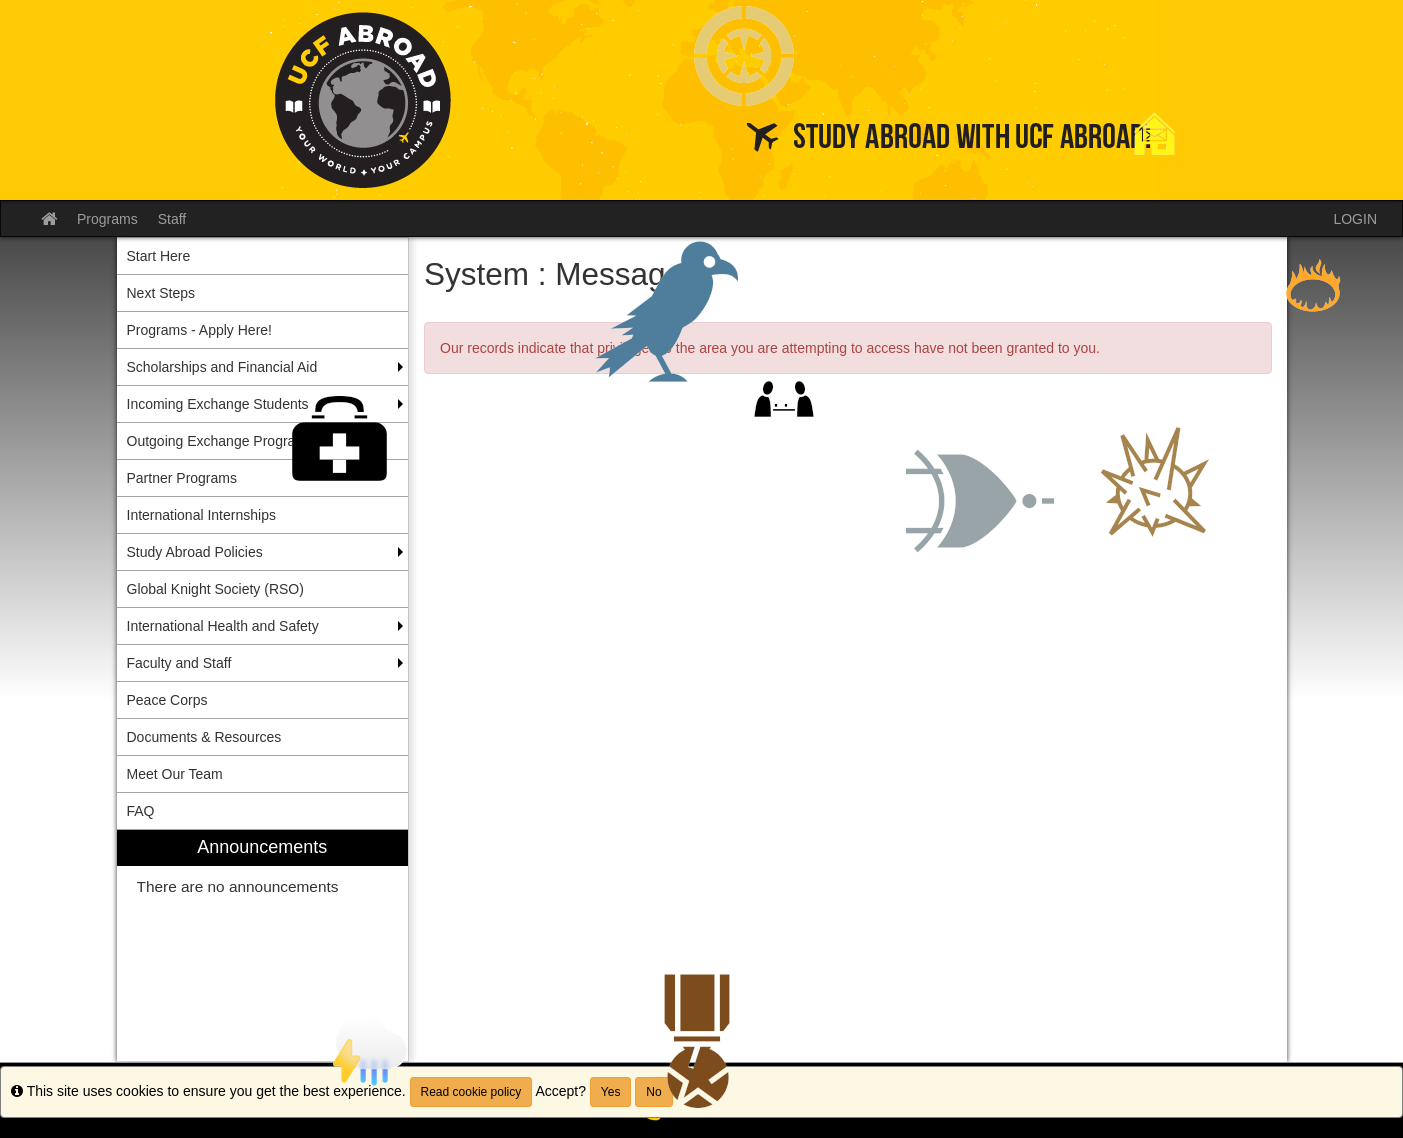 The height and width of the screenshot is (1138, 1403). I want to click on XNOR logic gate symbol in circuit design tool, so click(980, 501).